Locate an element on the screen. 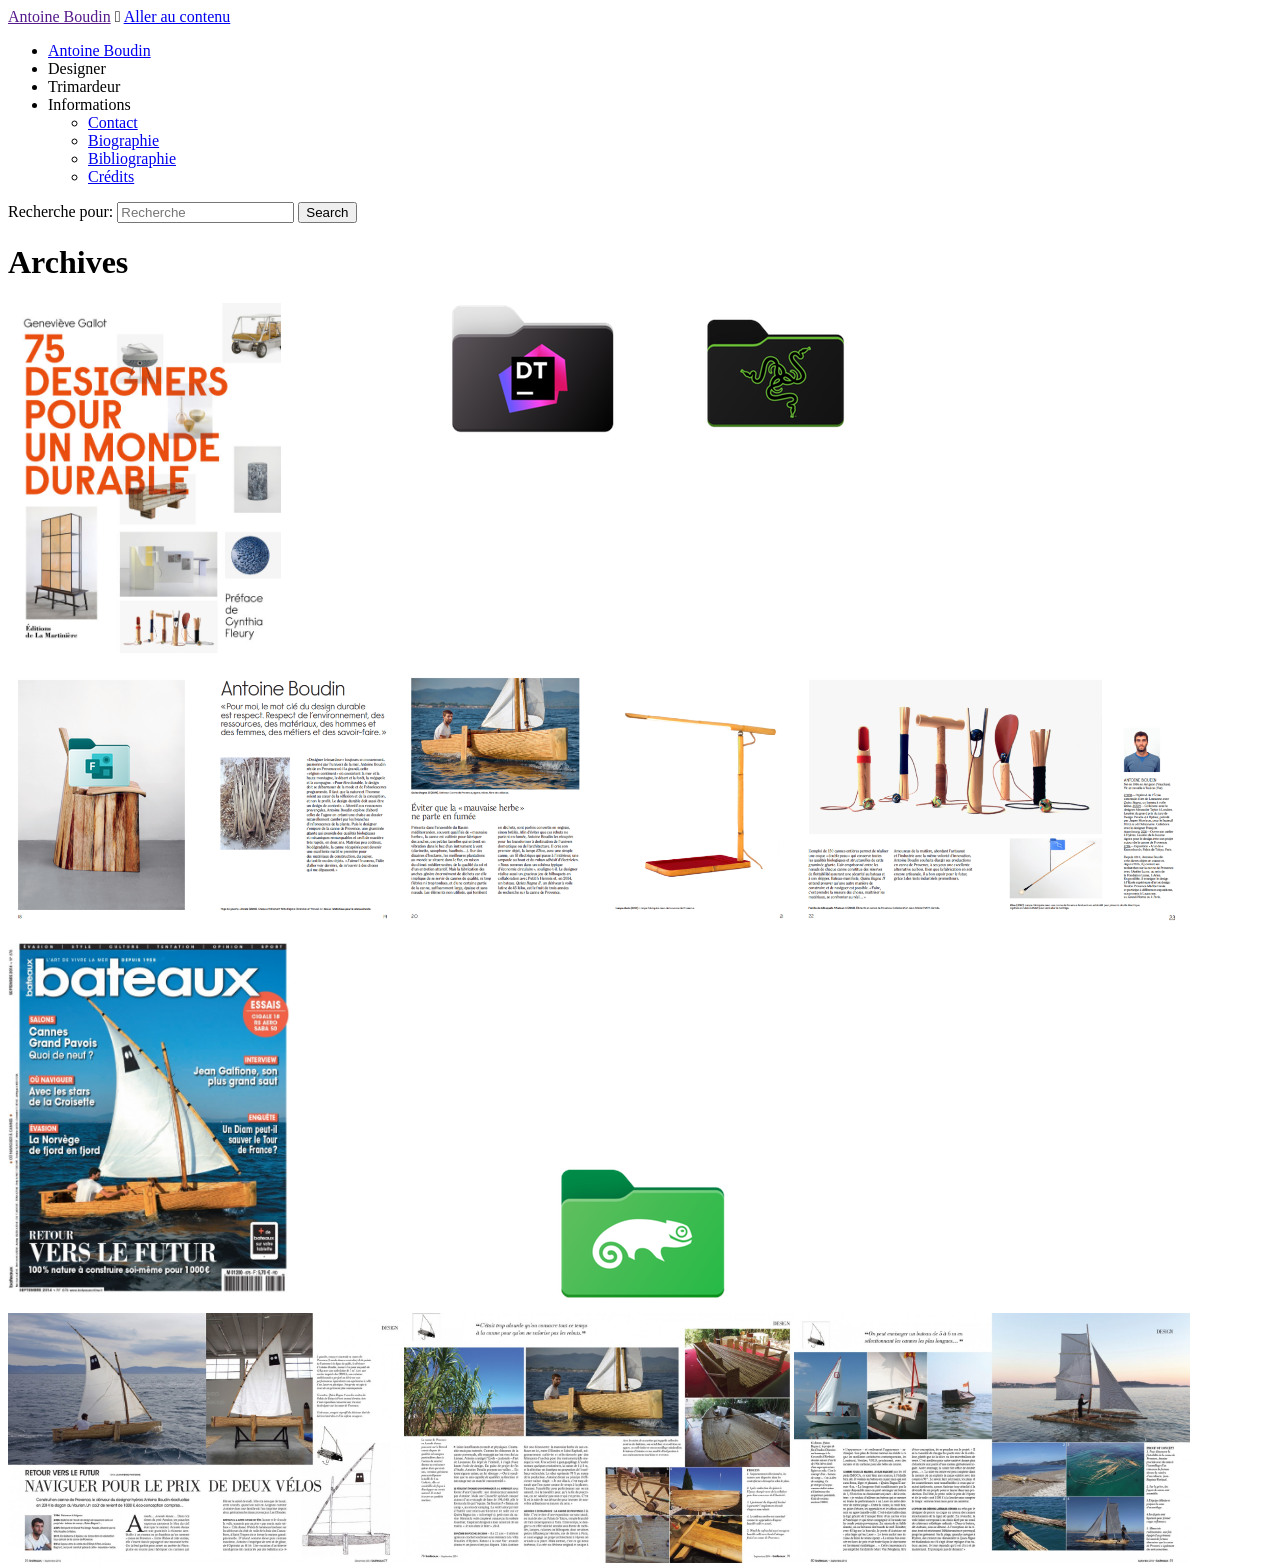 This screenshot has height=1567, width=1280. open the openSUSE linux files folder is located at coordinates (642, 1238).